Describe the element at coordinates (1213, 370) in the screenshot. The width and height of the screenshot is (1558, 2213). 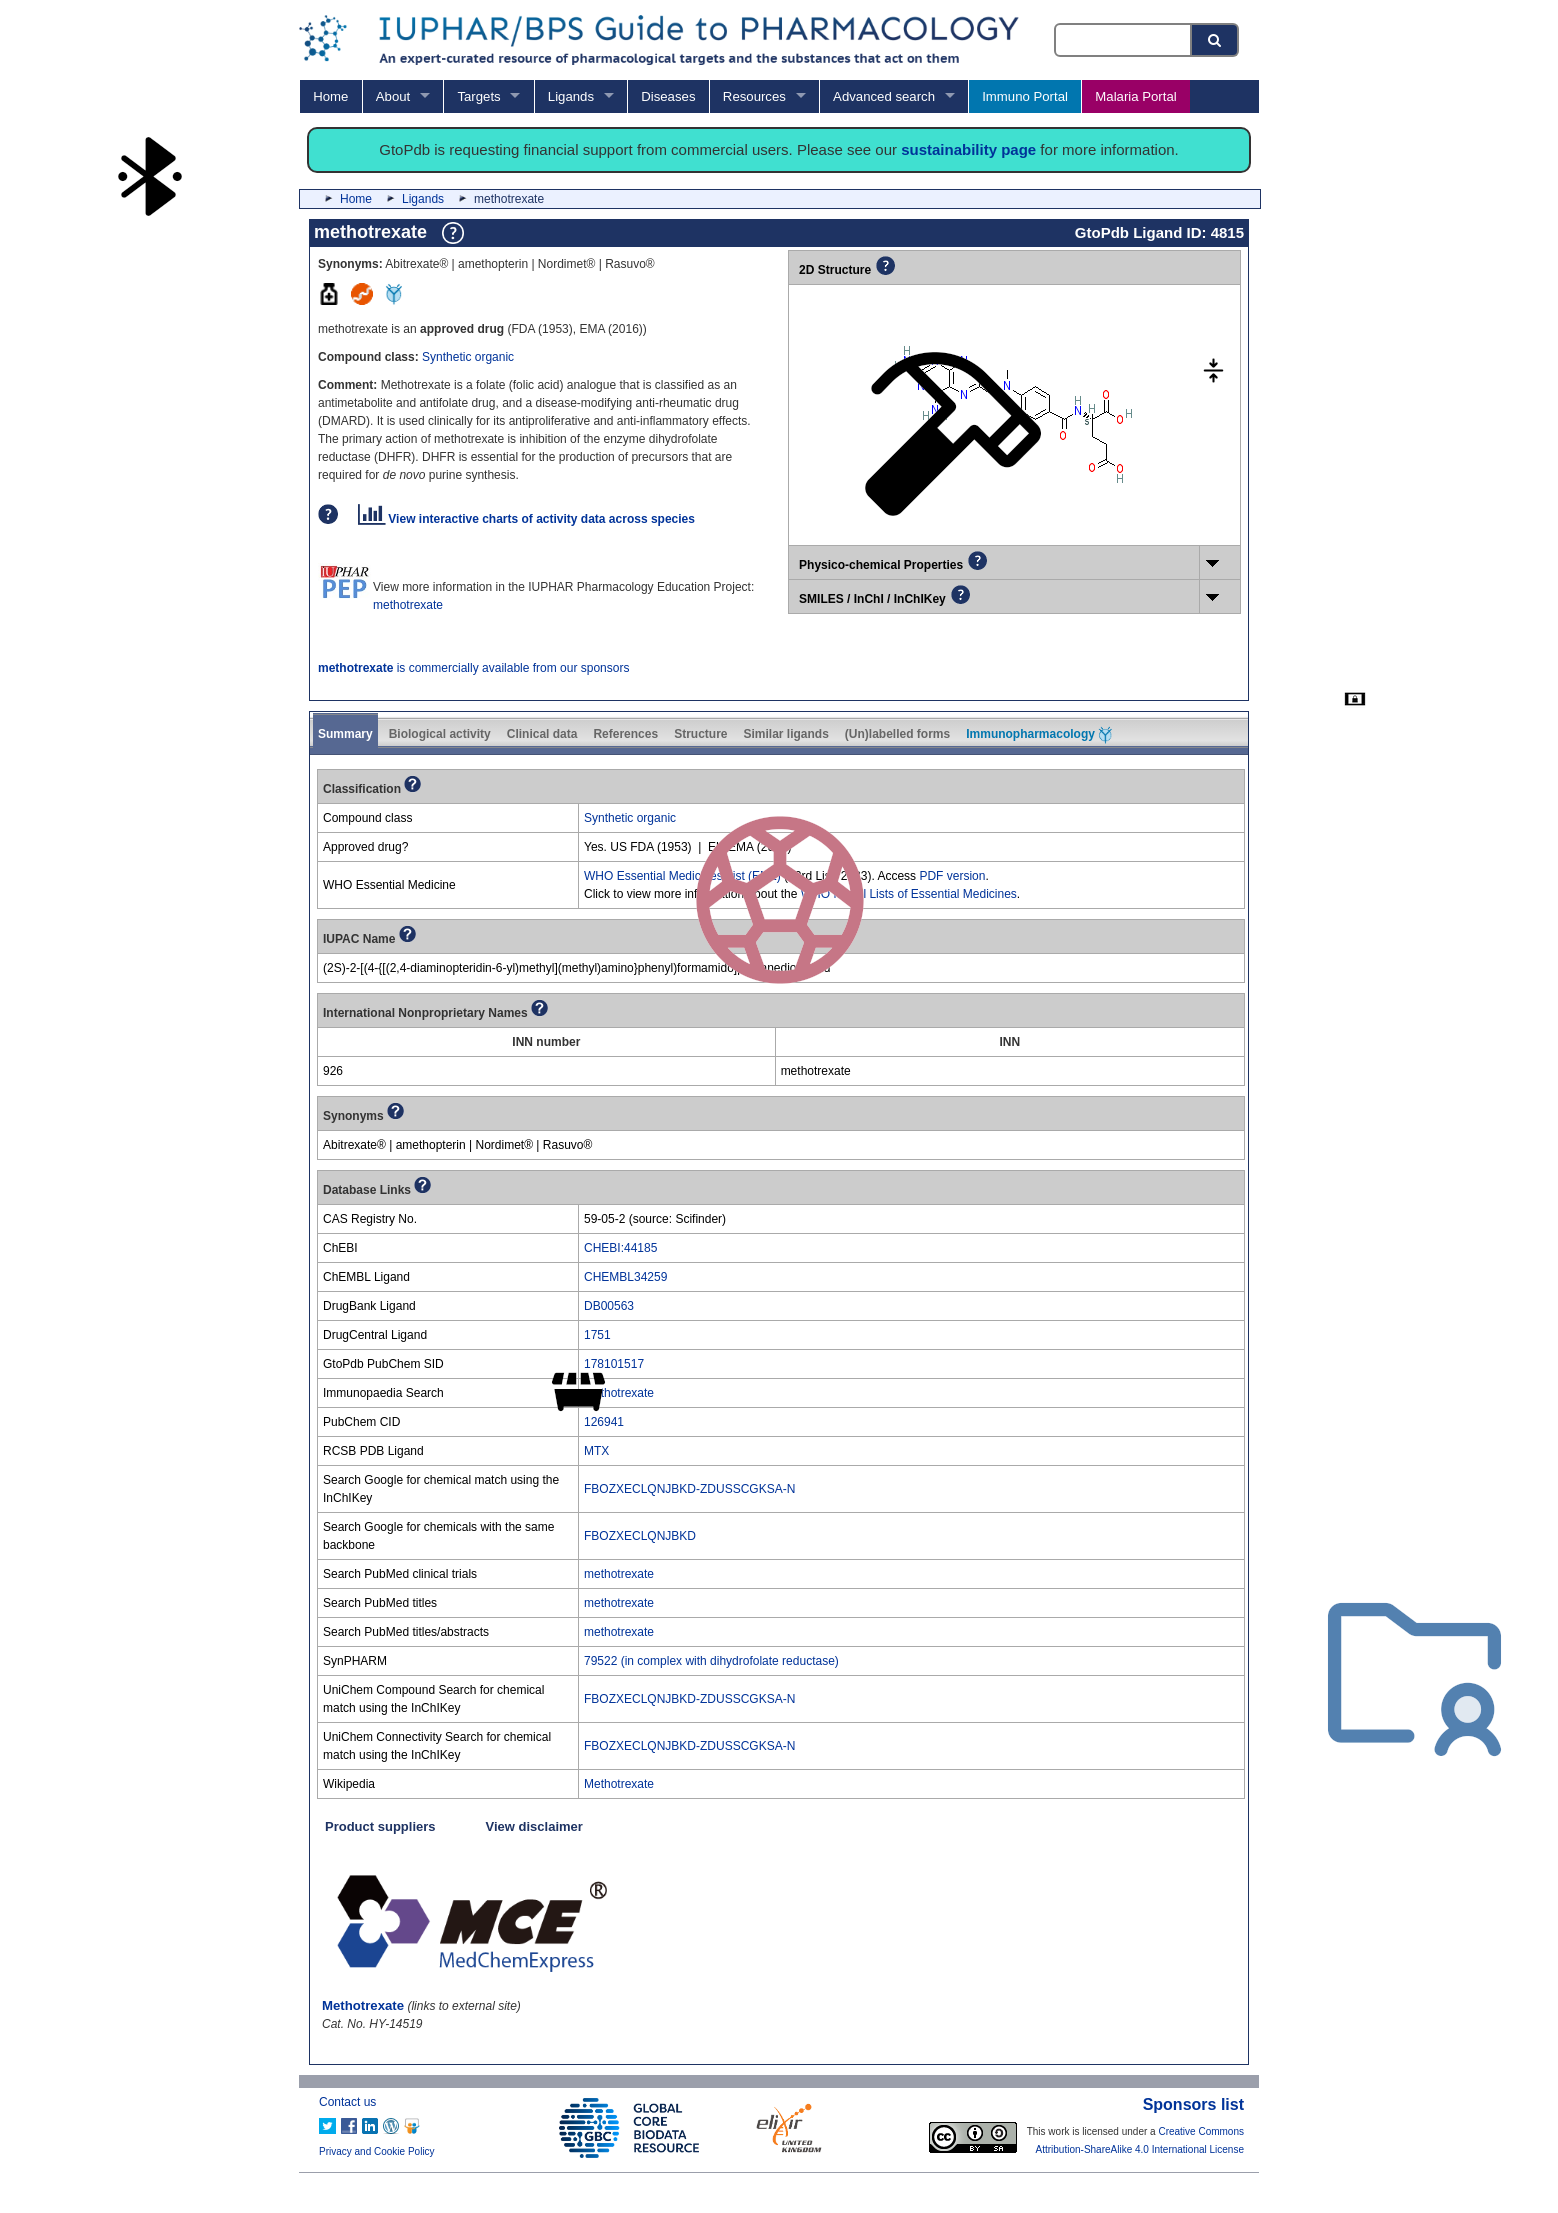
I see `collapse content vertically` at that location.